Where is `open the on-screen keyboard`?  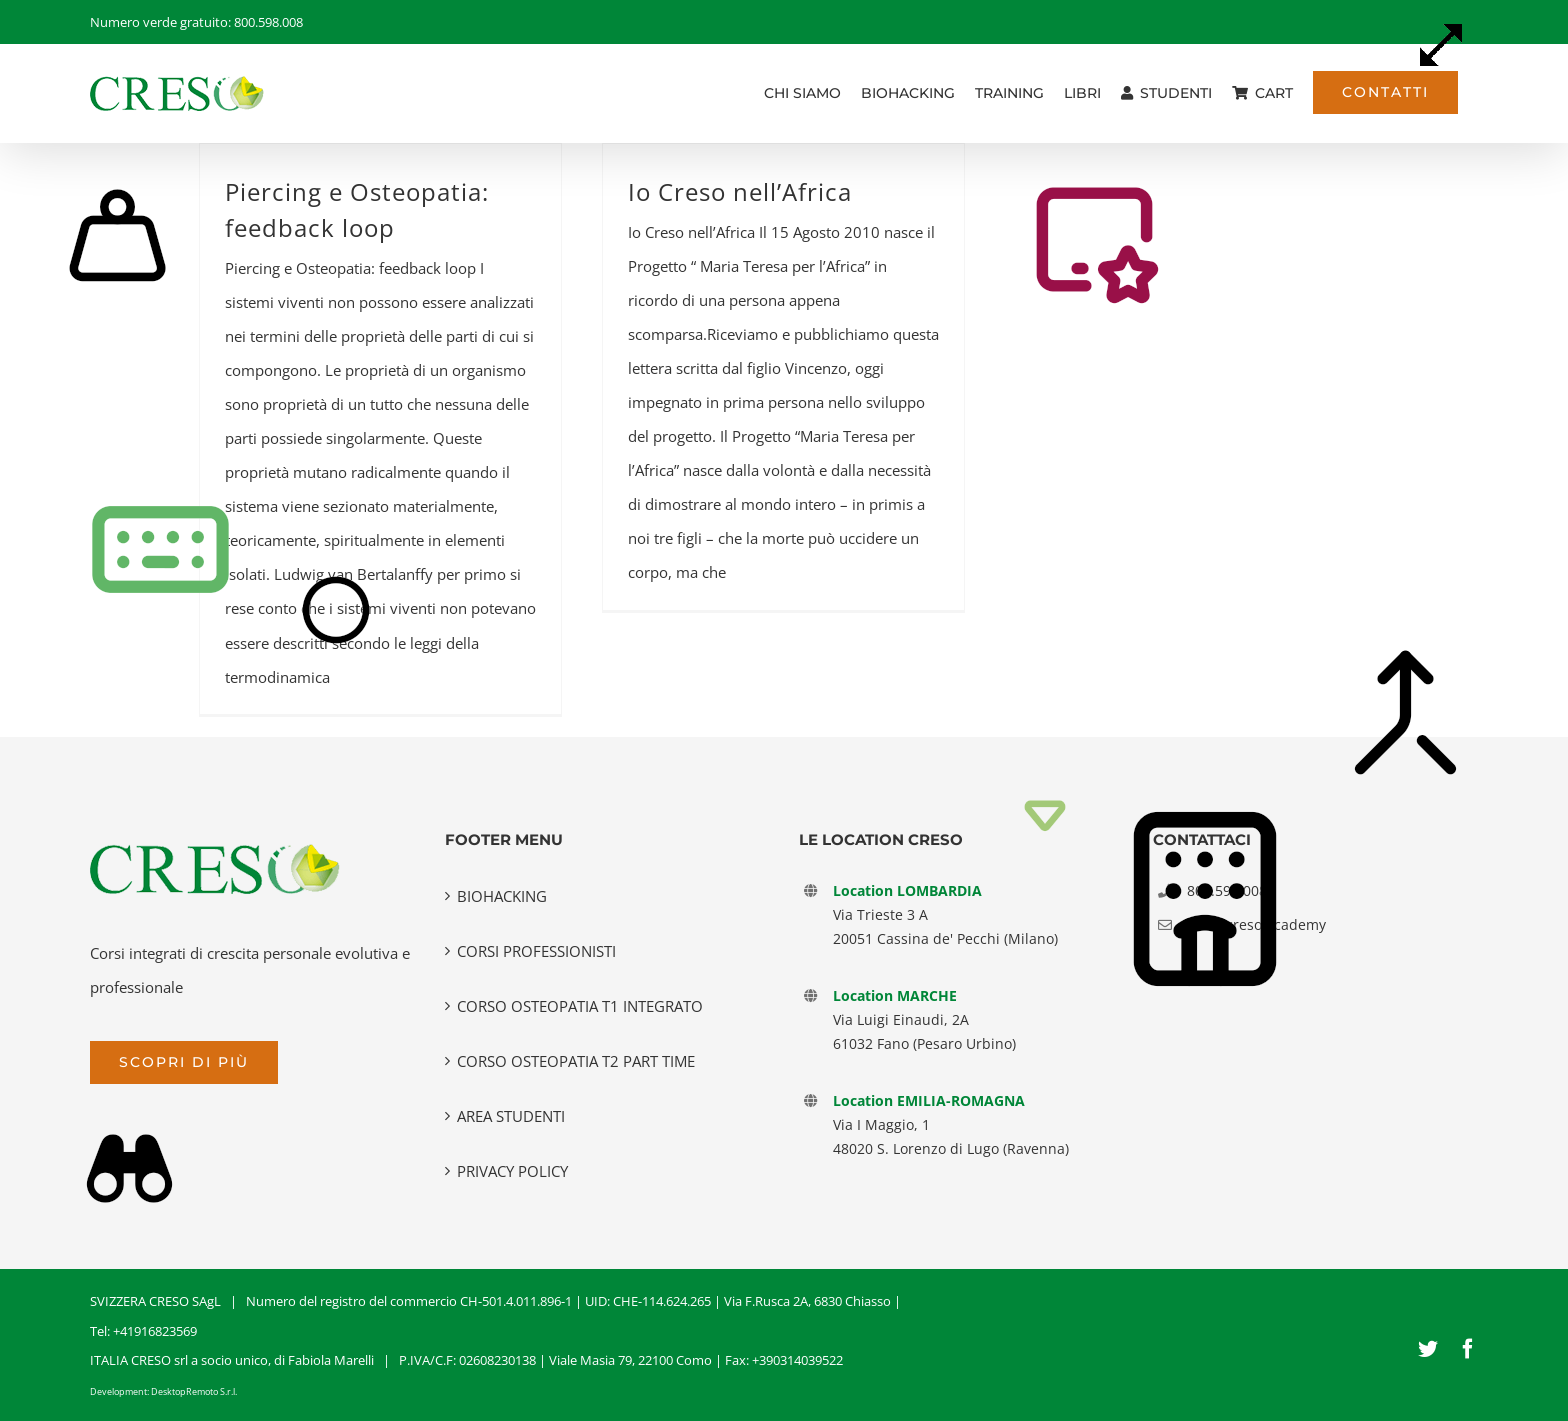 open the on-screen keyboard is located at coordinates (160, 549).